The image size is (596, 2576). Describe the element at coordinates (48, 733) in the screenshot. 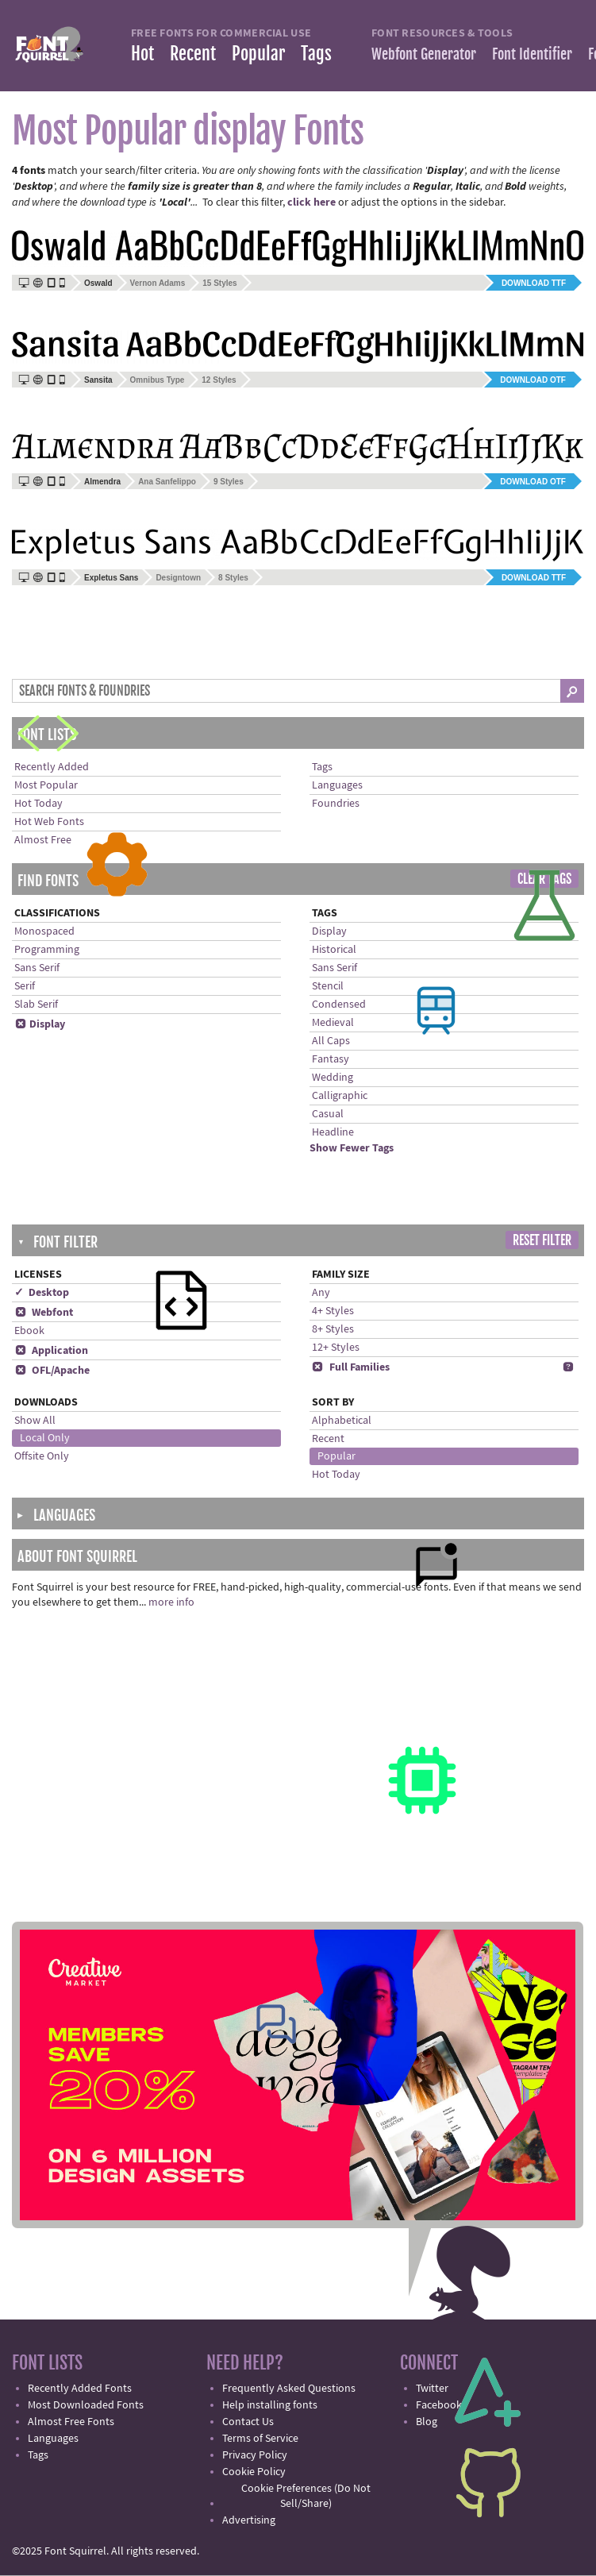

I see `view or edit source code` at that location.